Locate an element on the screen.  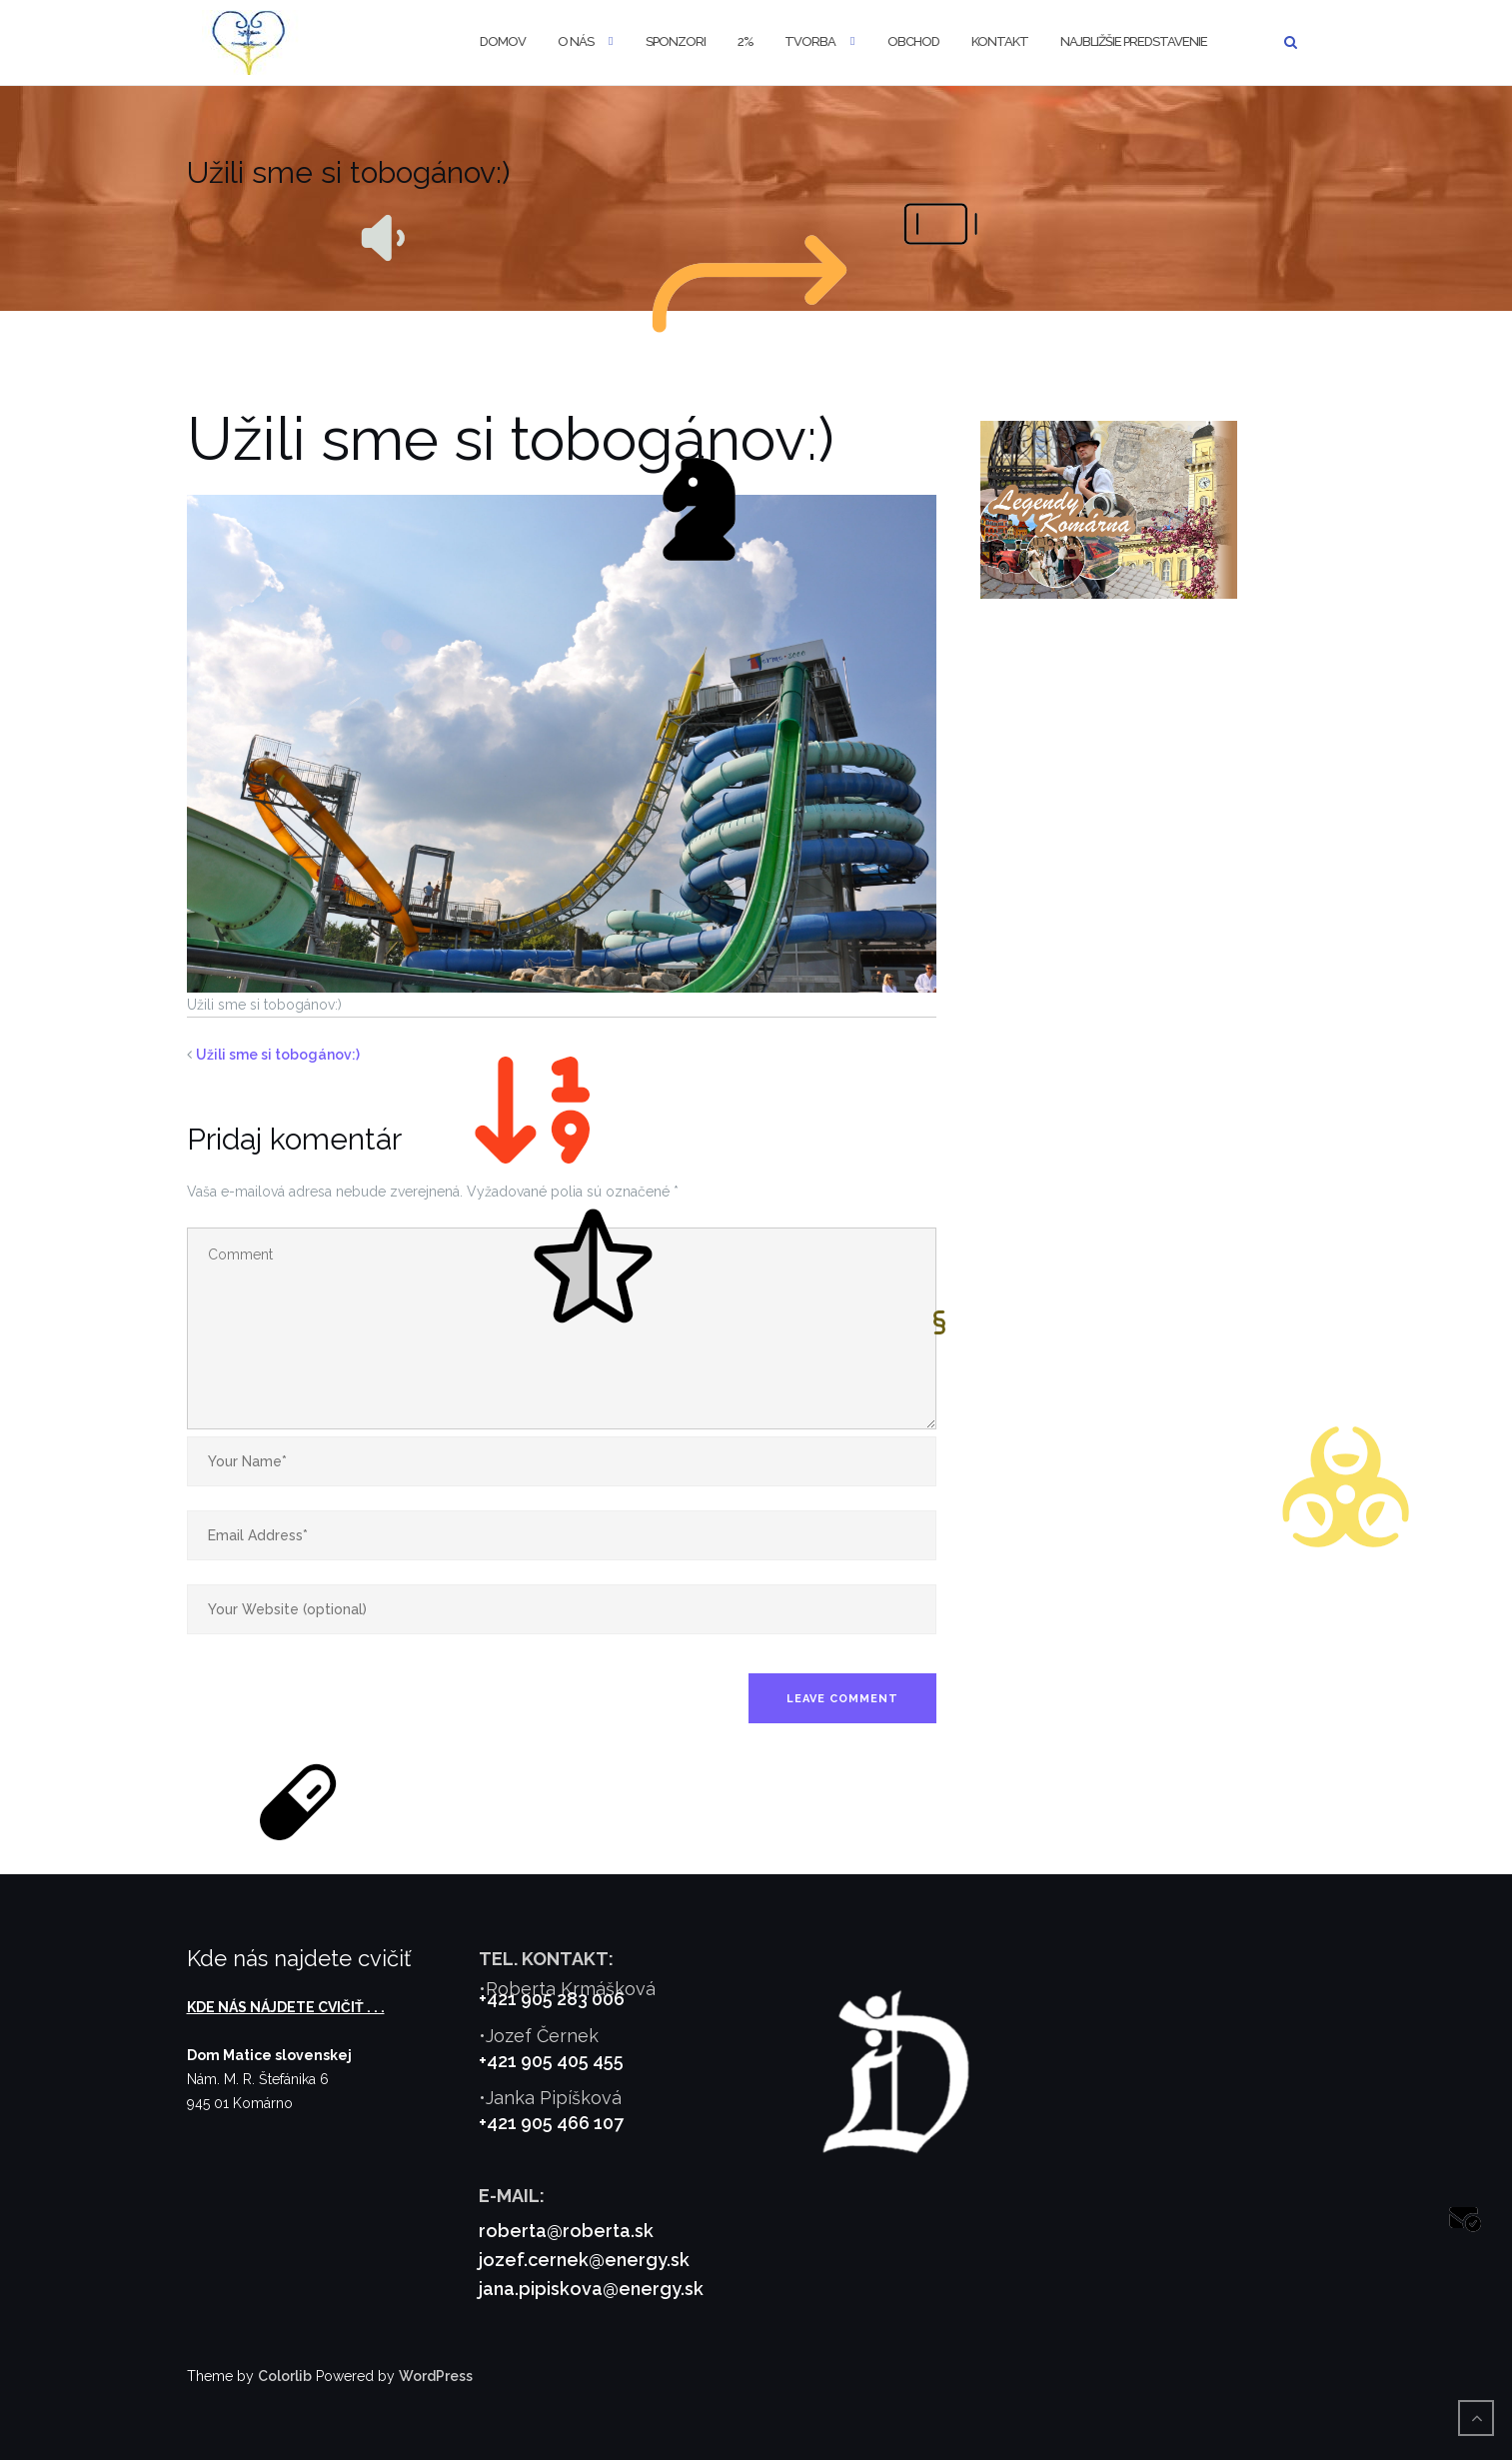
access medication reminders or health features is located at coordinates (298, 1802).